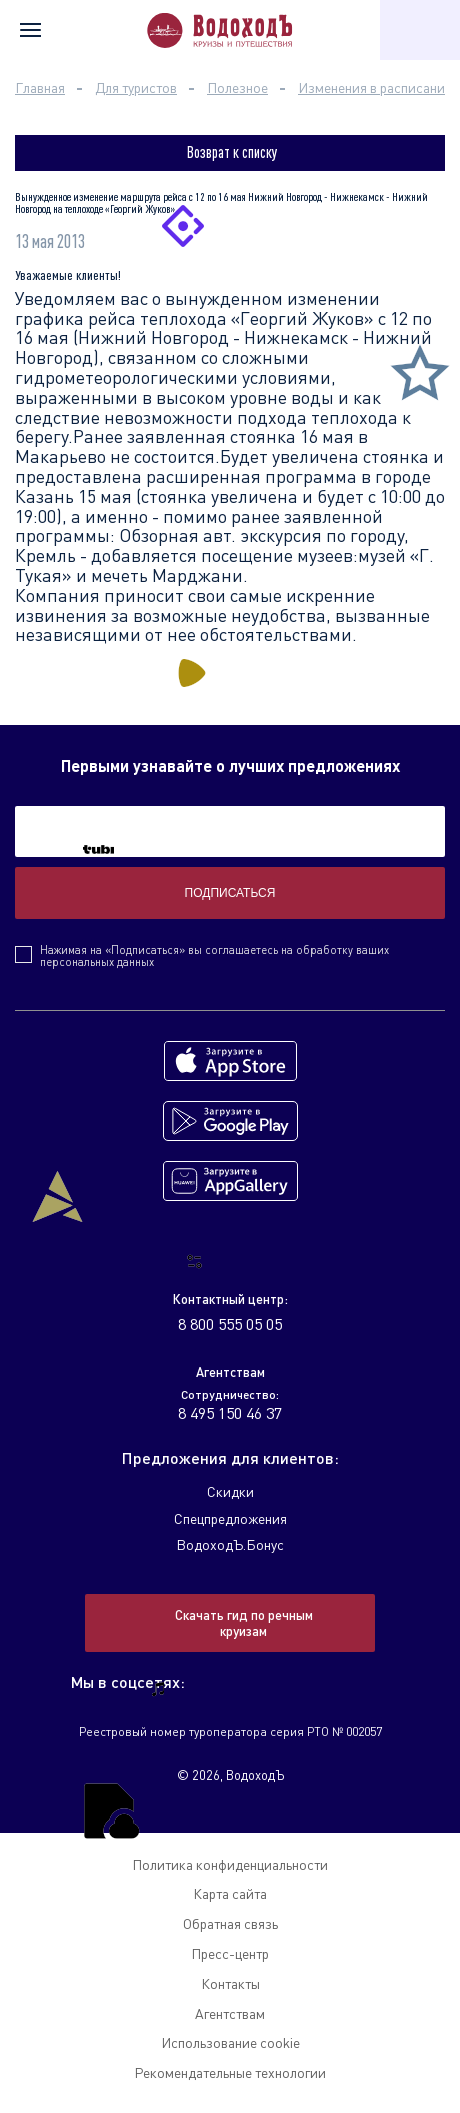 Image resolution: width=460 pixels, height=2113 pixels. Describe the element at coordinates (420, 374) in the screenshot. I see `add item to favorites` at that location.